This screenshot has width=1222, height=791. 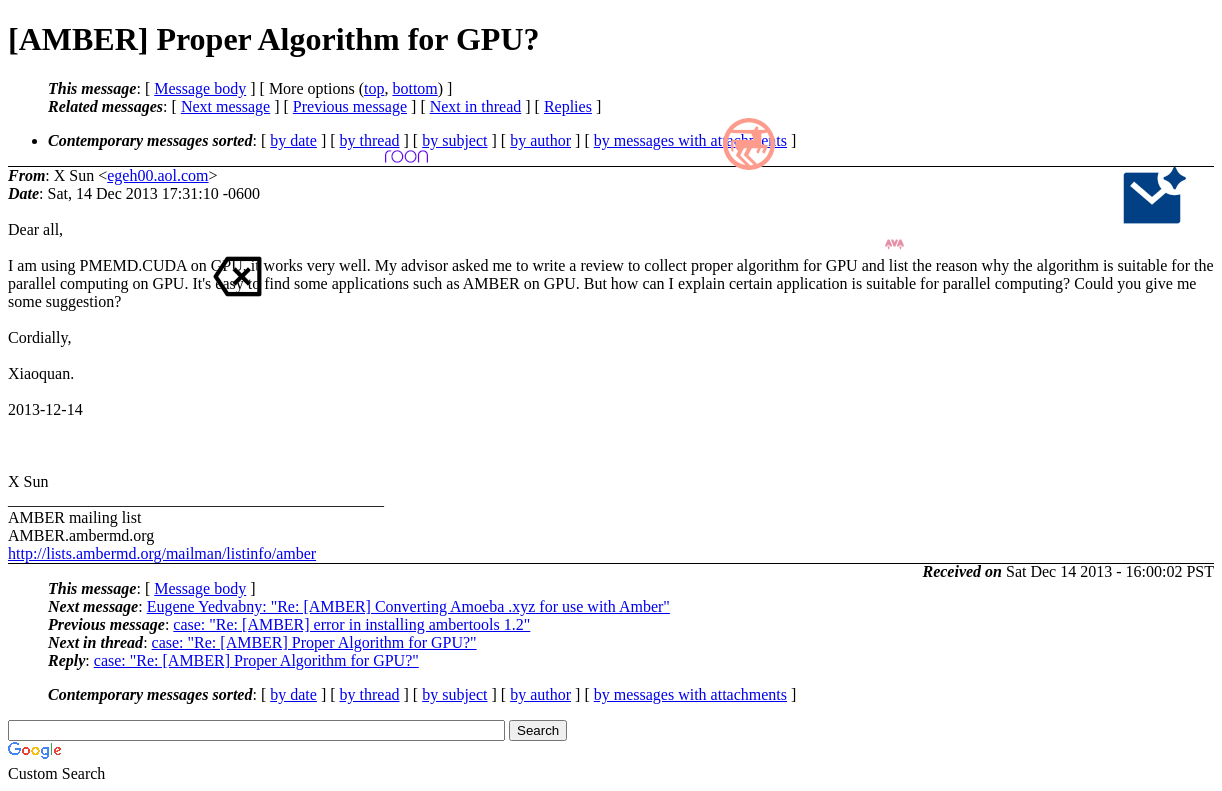 What do you see at coordinates (239, 276) in the screenshot?
I see `delete or backspace text input` at bounding box center [239, 276].